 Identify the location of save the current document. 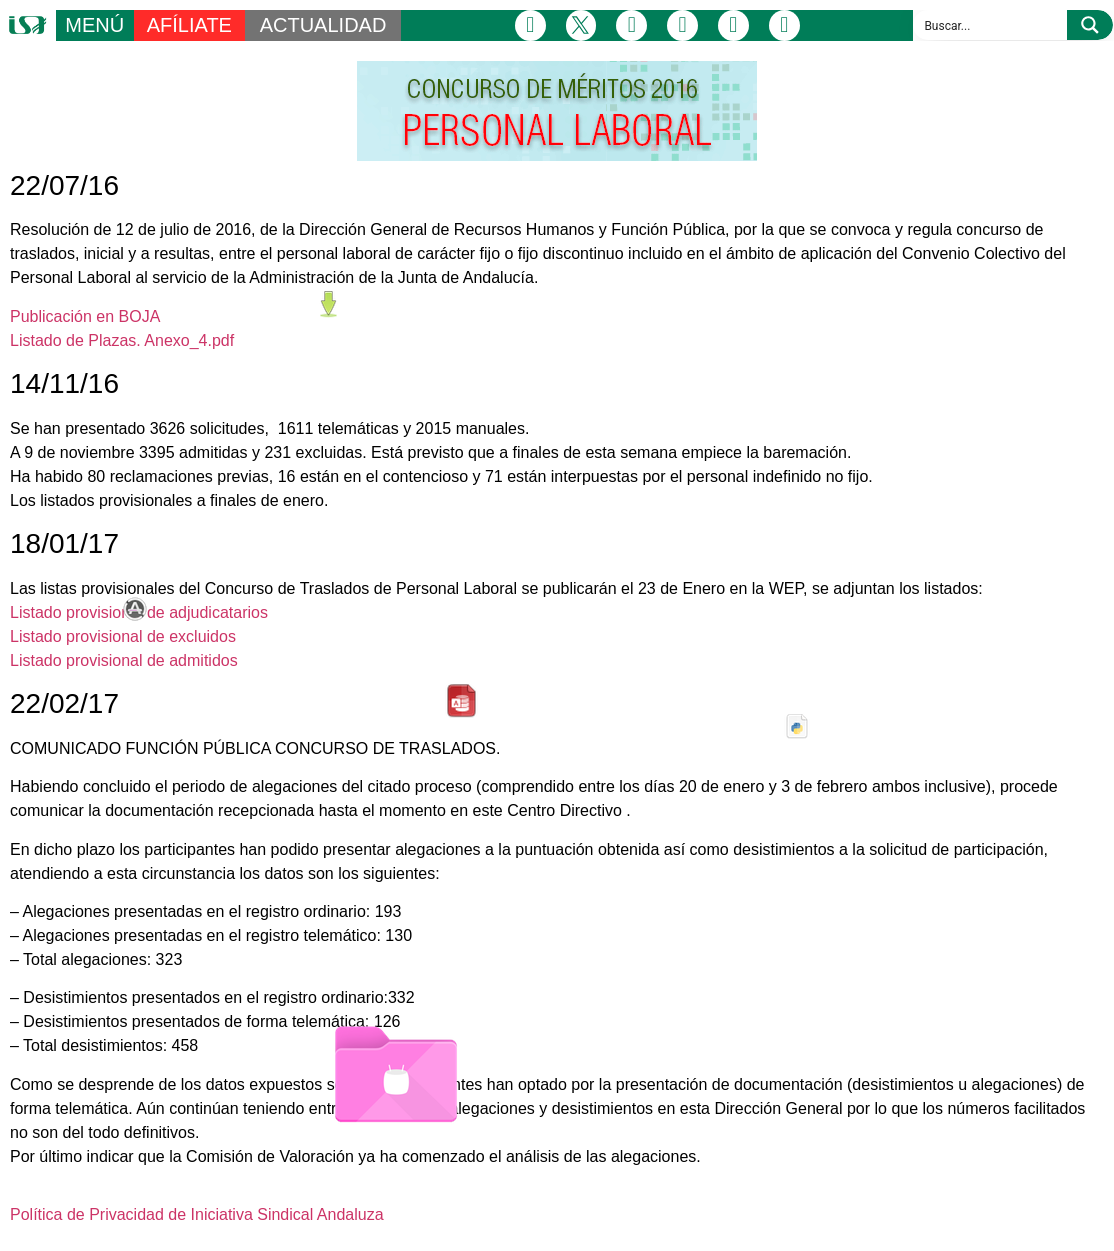
(328, 304).